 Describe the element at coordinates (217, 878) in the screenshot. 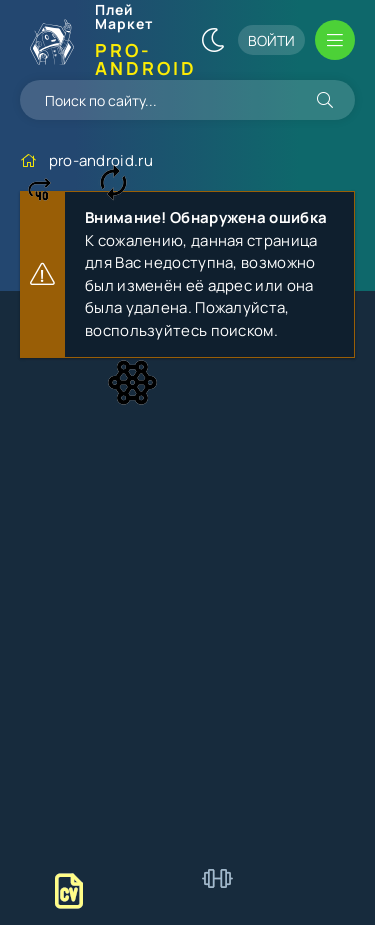

I see `access workout or fitness features` at that location.